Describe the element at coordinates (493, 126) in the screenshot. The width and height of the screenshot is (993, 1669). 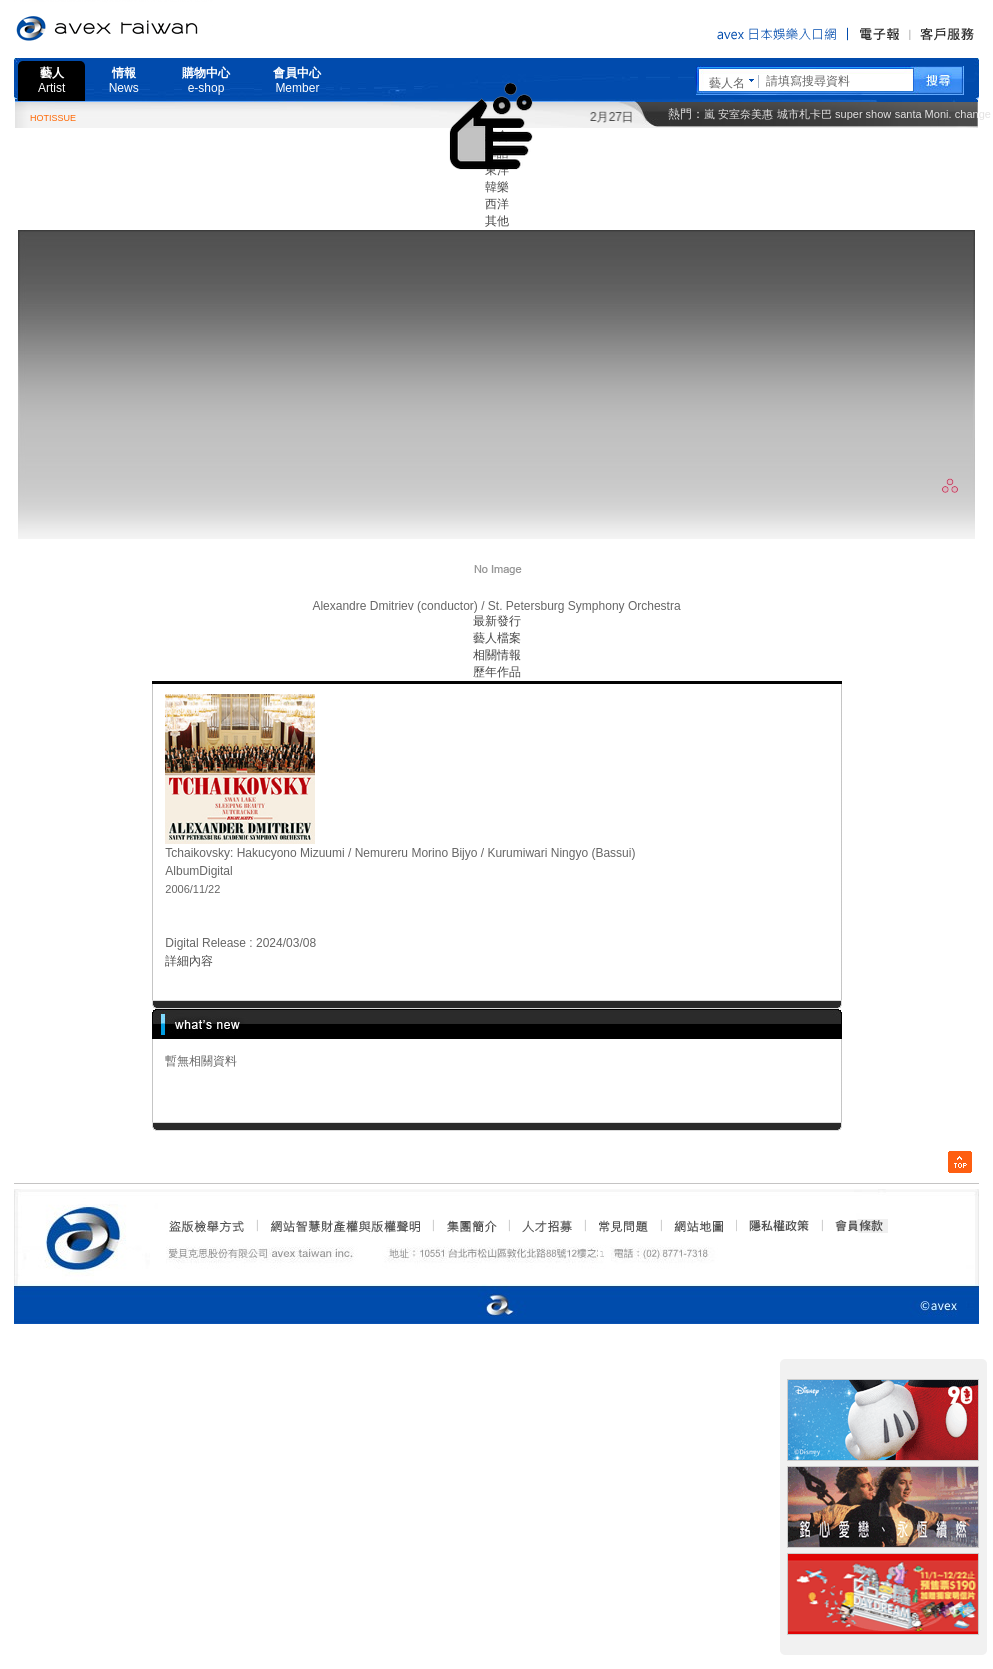
I see `indicates handwashing facilities available` at that location.